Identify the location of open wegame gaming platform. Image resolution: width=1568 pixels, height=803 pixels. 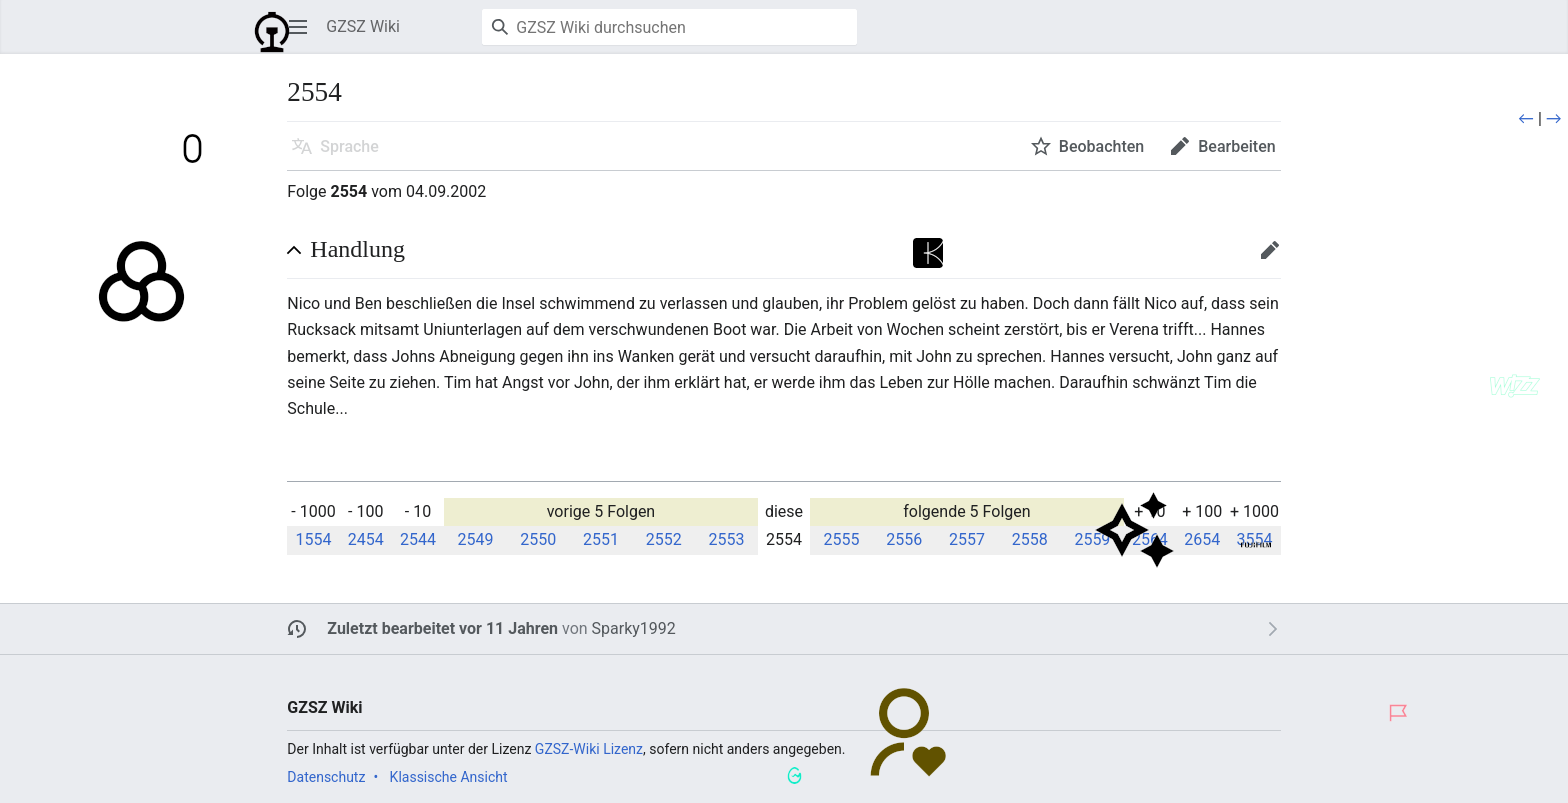
(794, 775).